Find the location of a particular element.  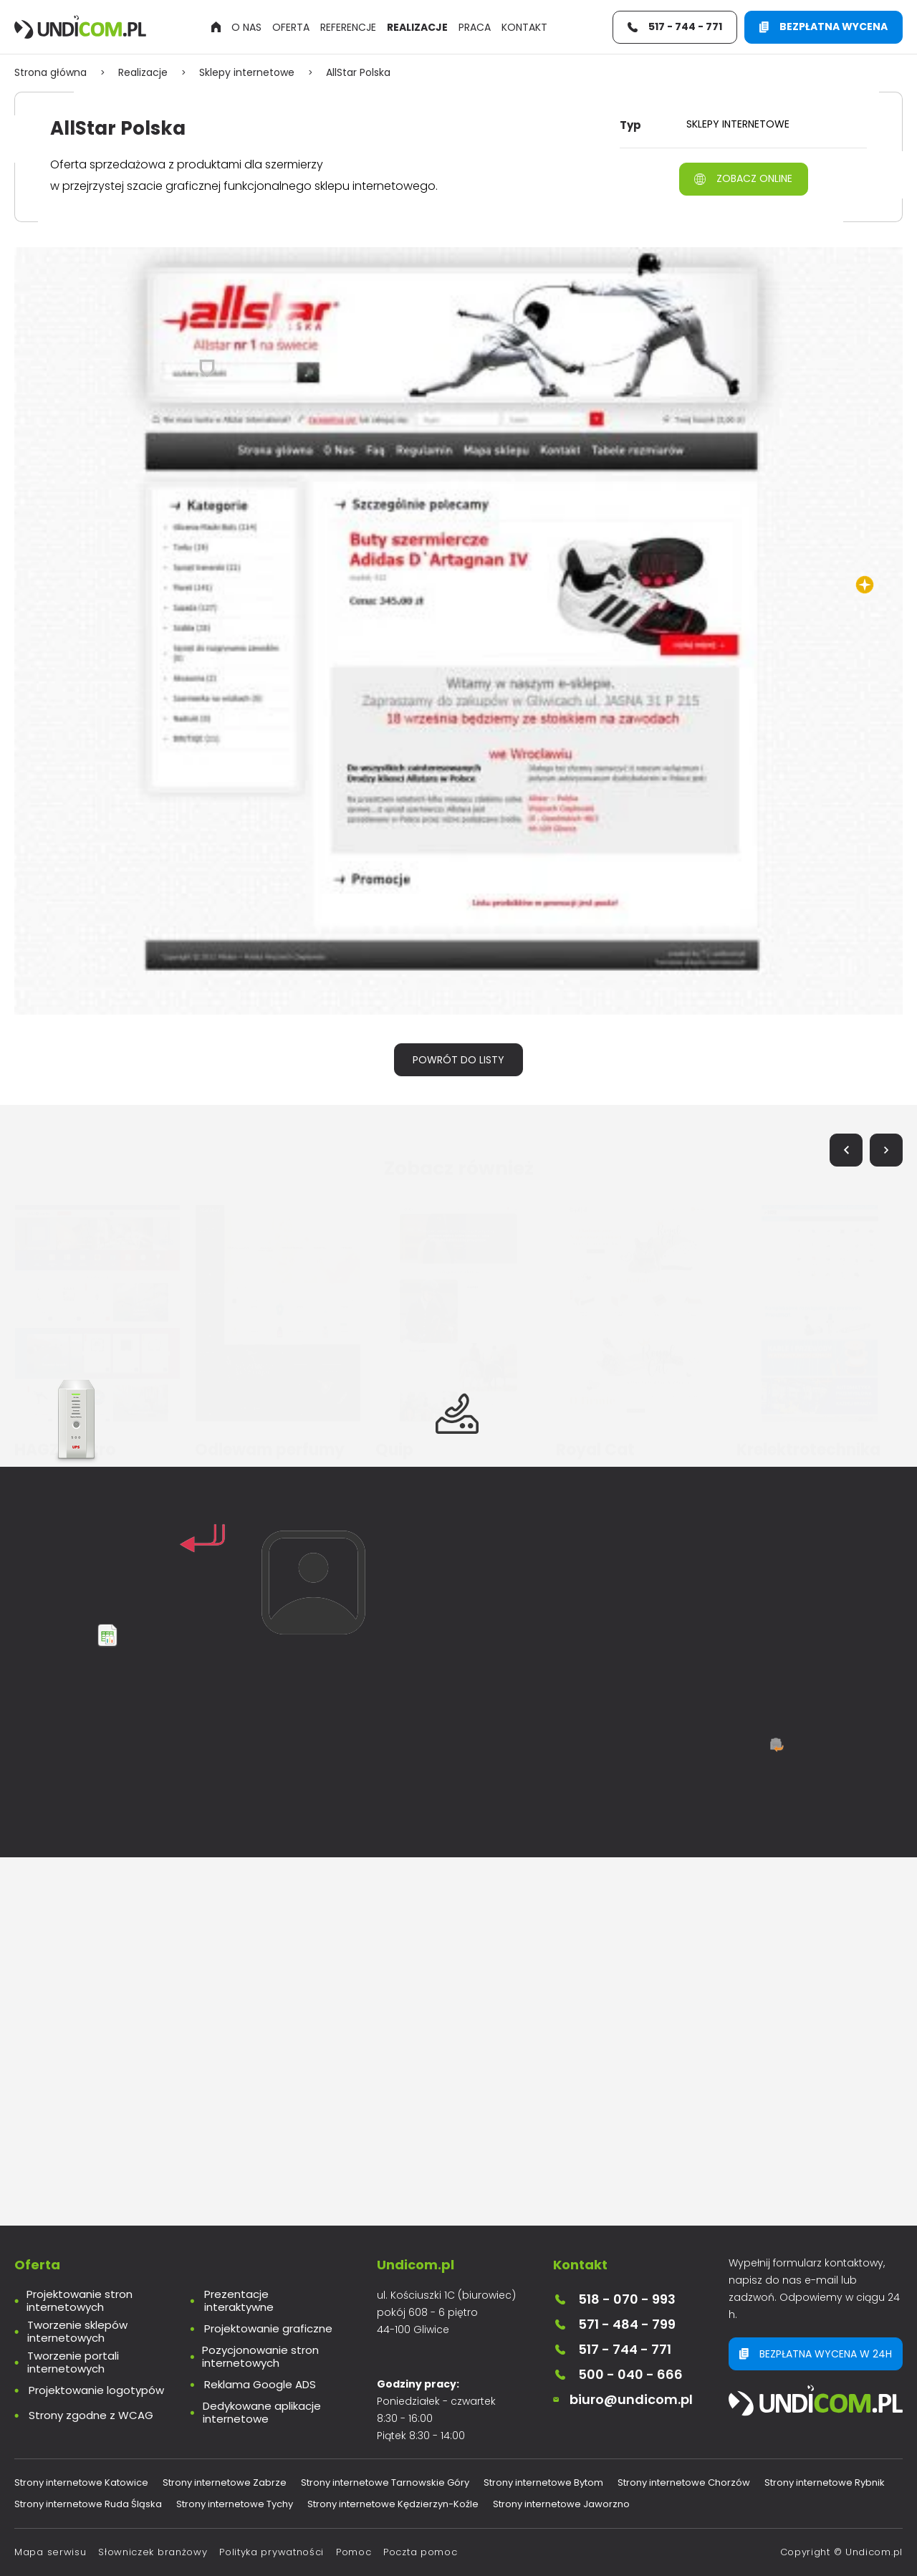

indicates UPS battery backup device connected is located at coordinates (76, 1420).